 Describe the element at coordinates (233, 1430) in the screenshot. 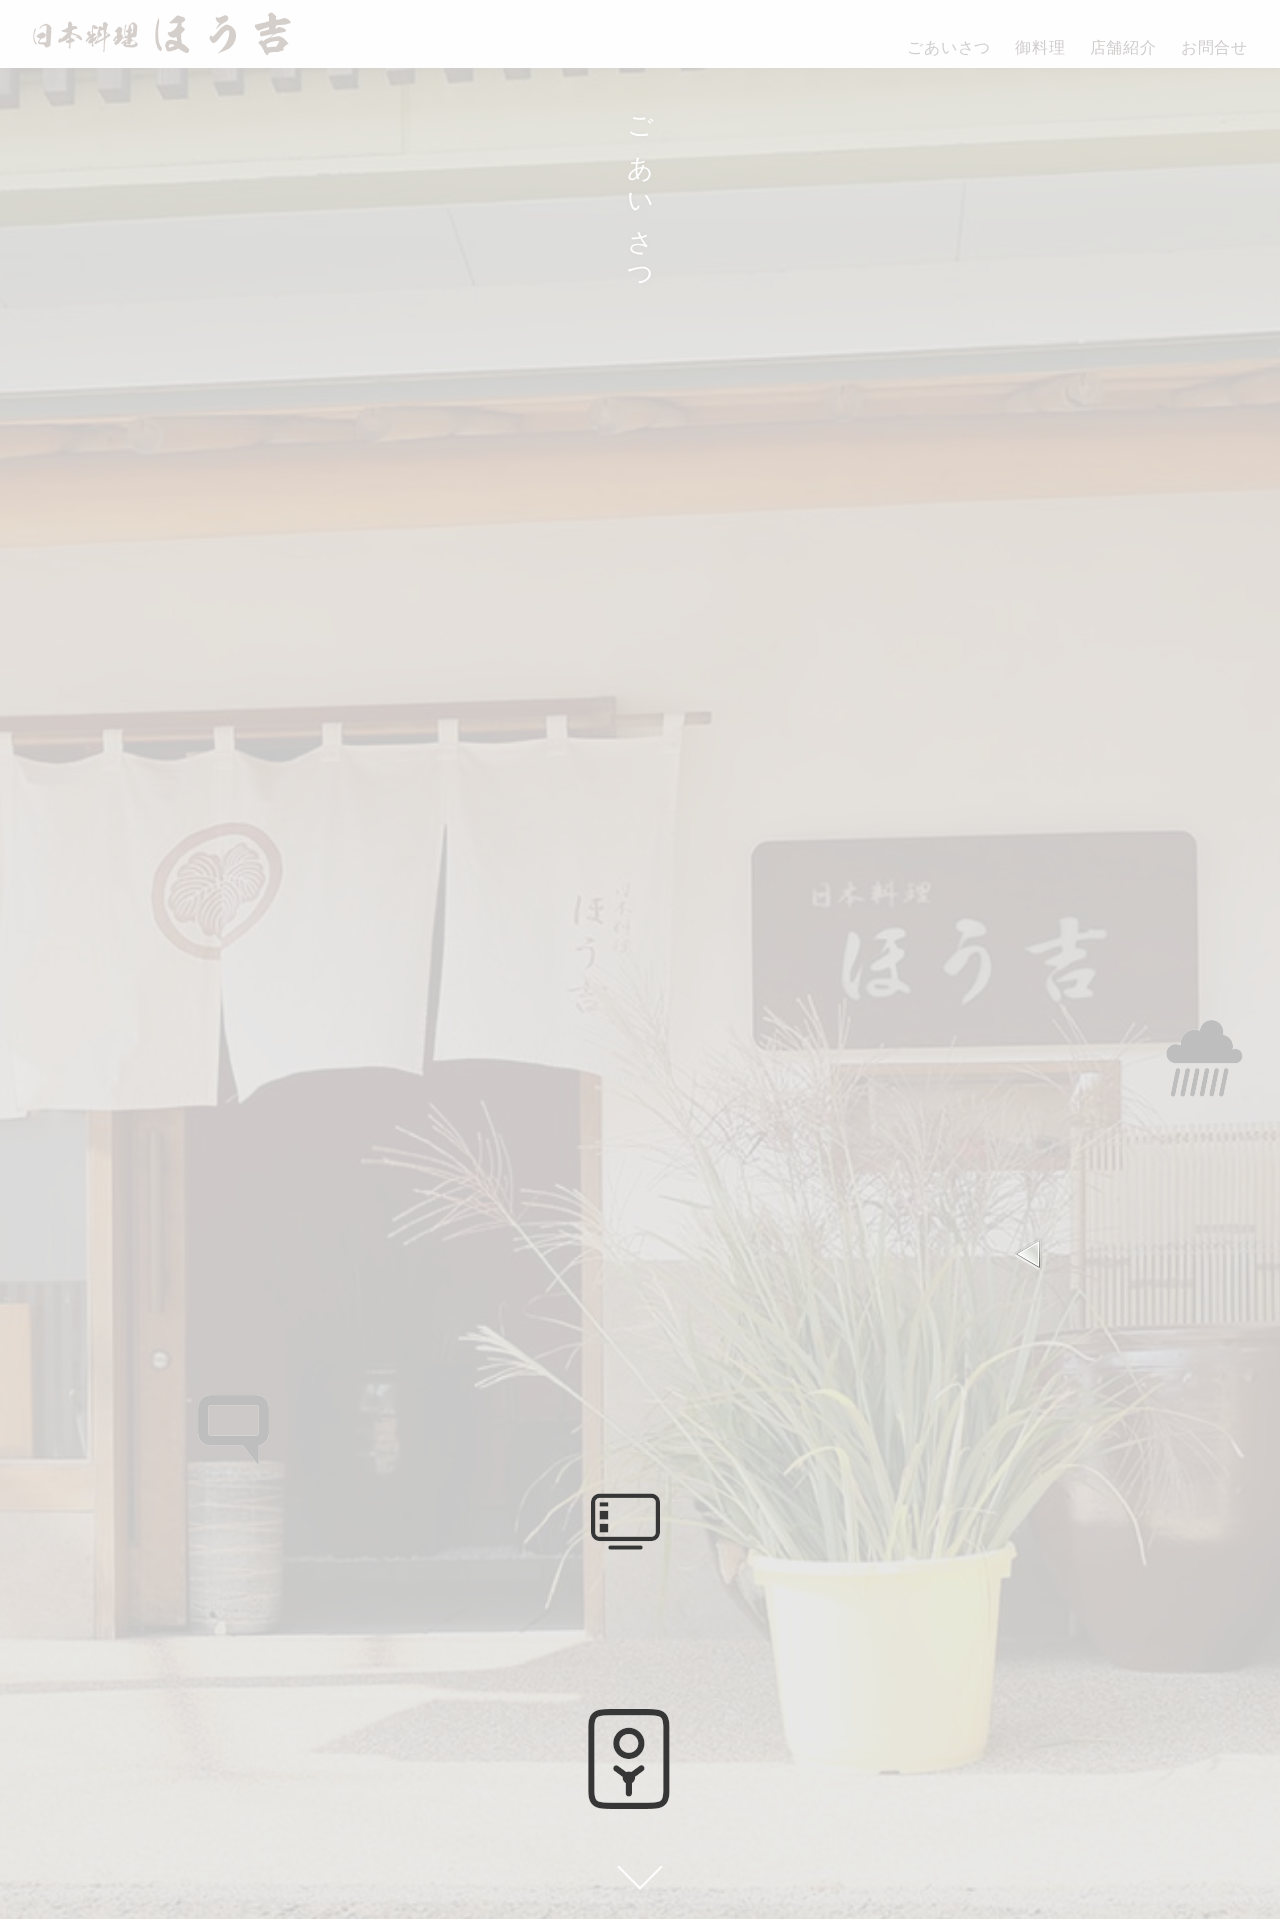

I see `set your status to invisible or offline` at that location.